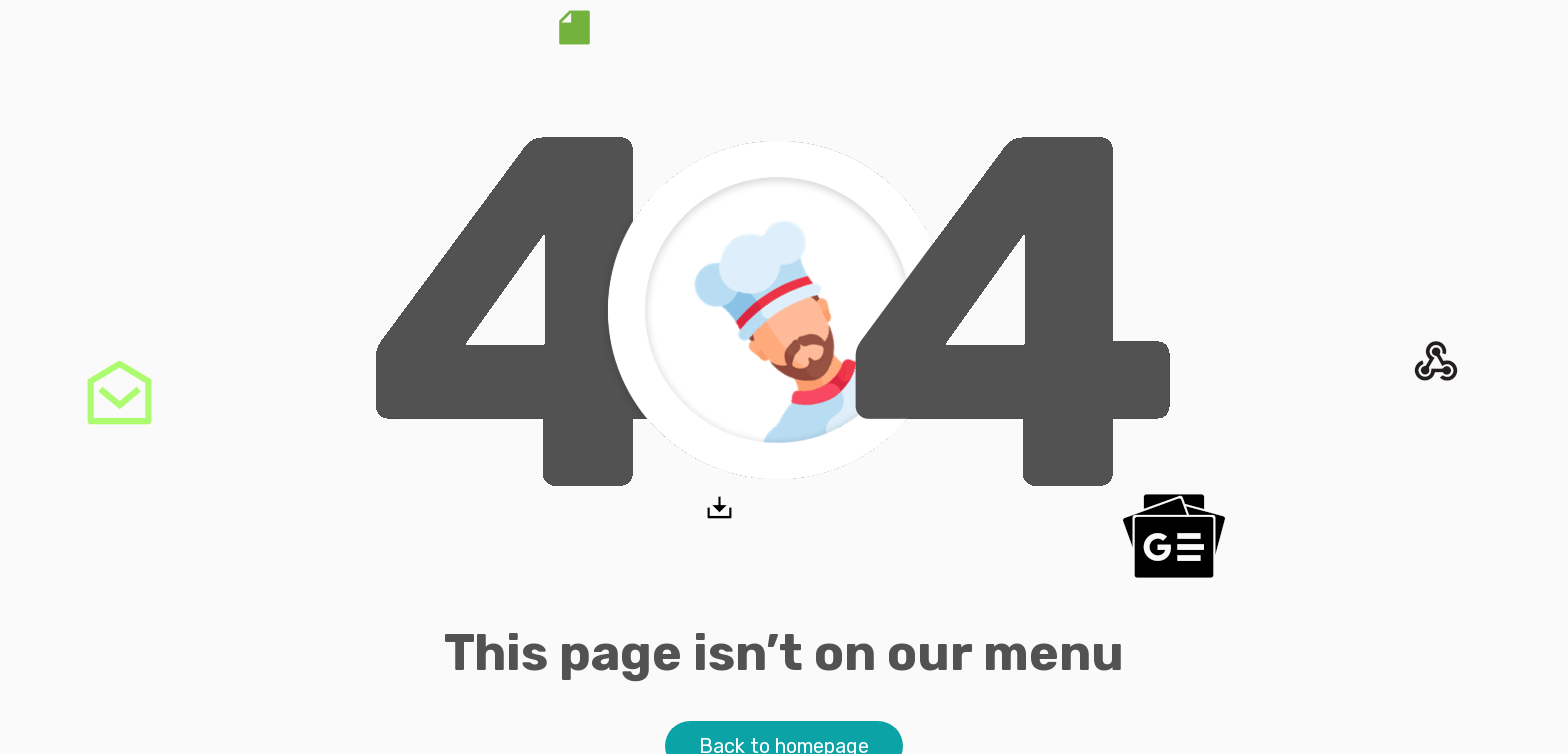 The width and height of the screenshot is (1568, 754). I want to click on open Google News app, so click(1174, 536).